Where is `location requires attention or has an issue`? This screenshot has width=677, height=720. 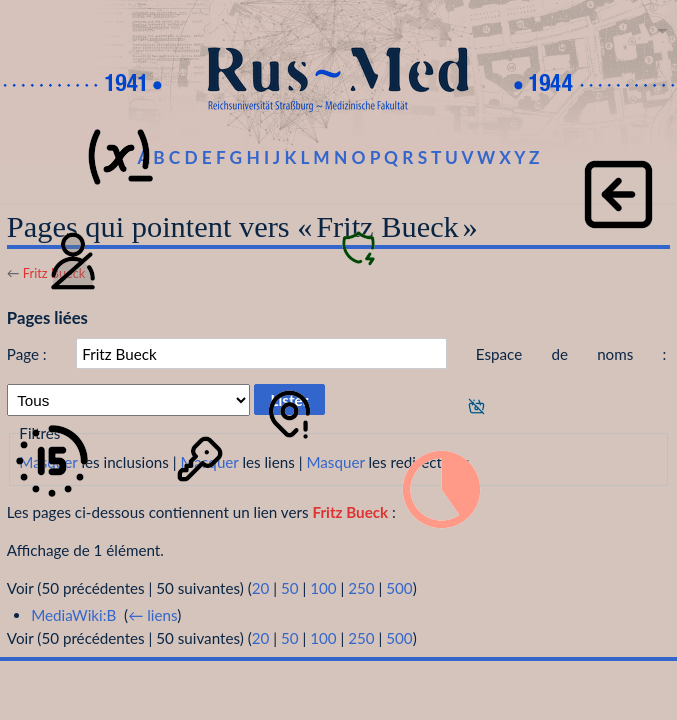
location requires attention or has an issue is located at coordinates (289, 413).